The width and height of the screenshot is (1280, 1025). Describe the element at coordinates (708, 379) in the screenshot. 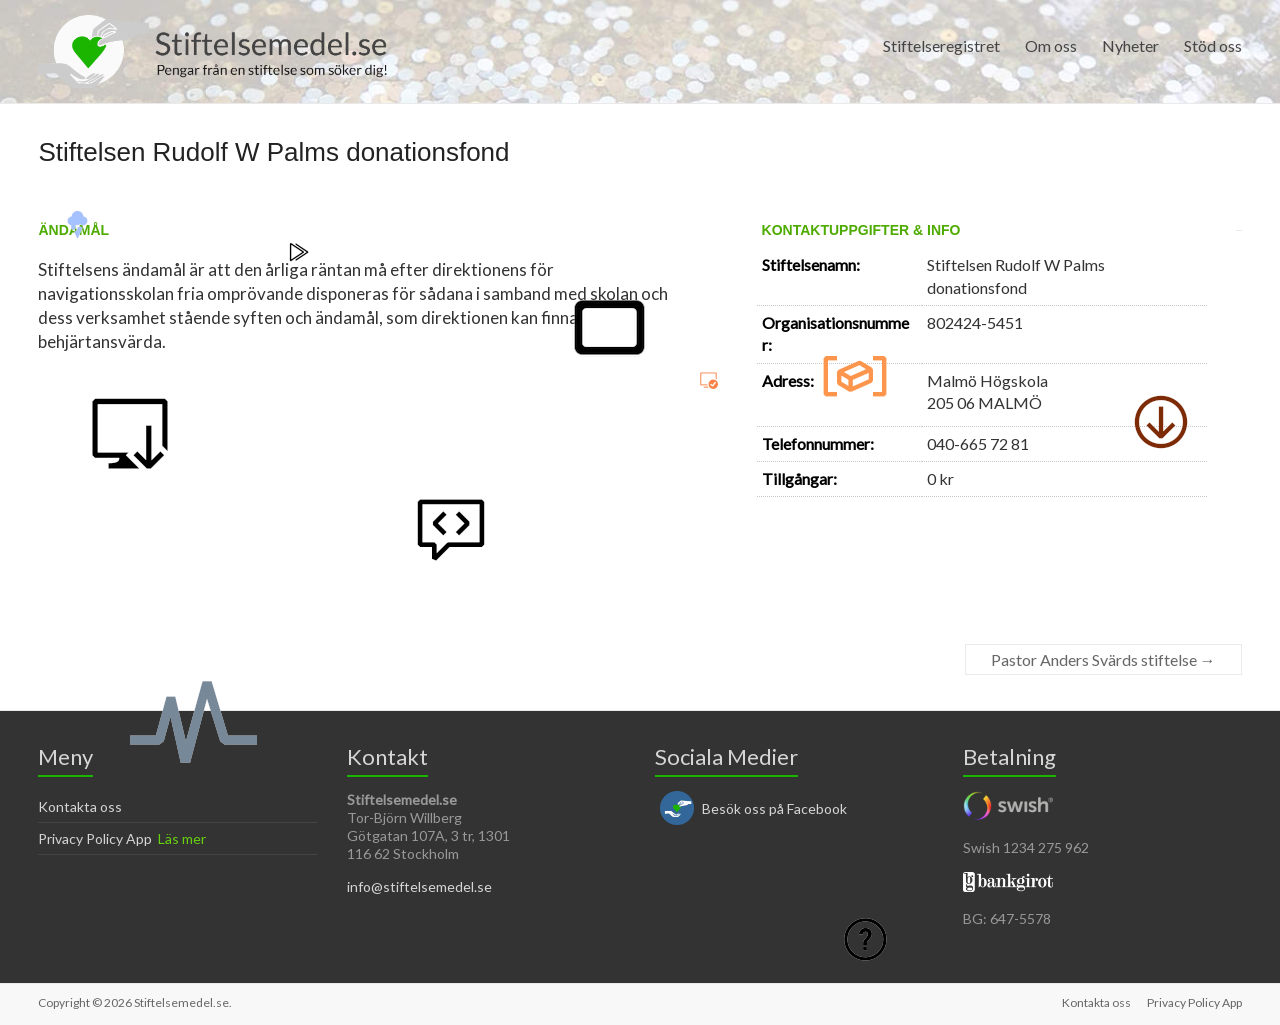

I see `indicates virtual machine is running` at that location.